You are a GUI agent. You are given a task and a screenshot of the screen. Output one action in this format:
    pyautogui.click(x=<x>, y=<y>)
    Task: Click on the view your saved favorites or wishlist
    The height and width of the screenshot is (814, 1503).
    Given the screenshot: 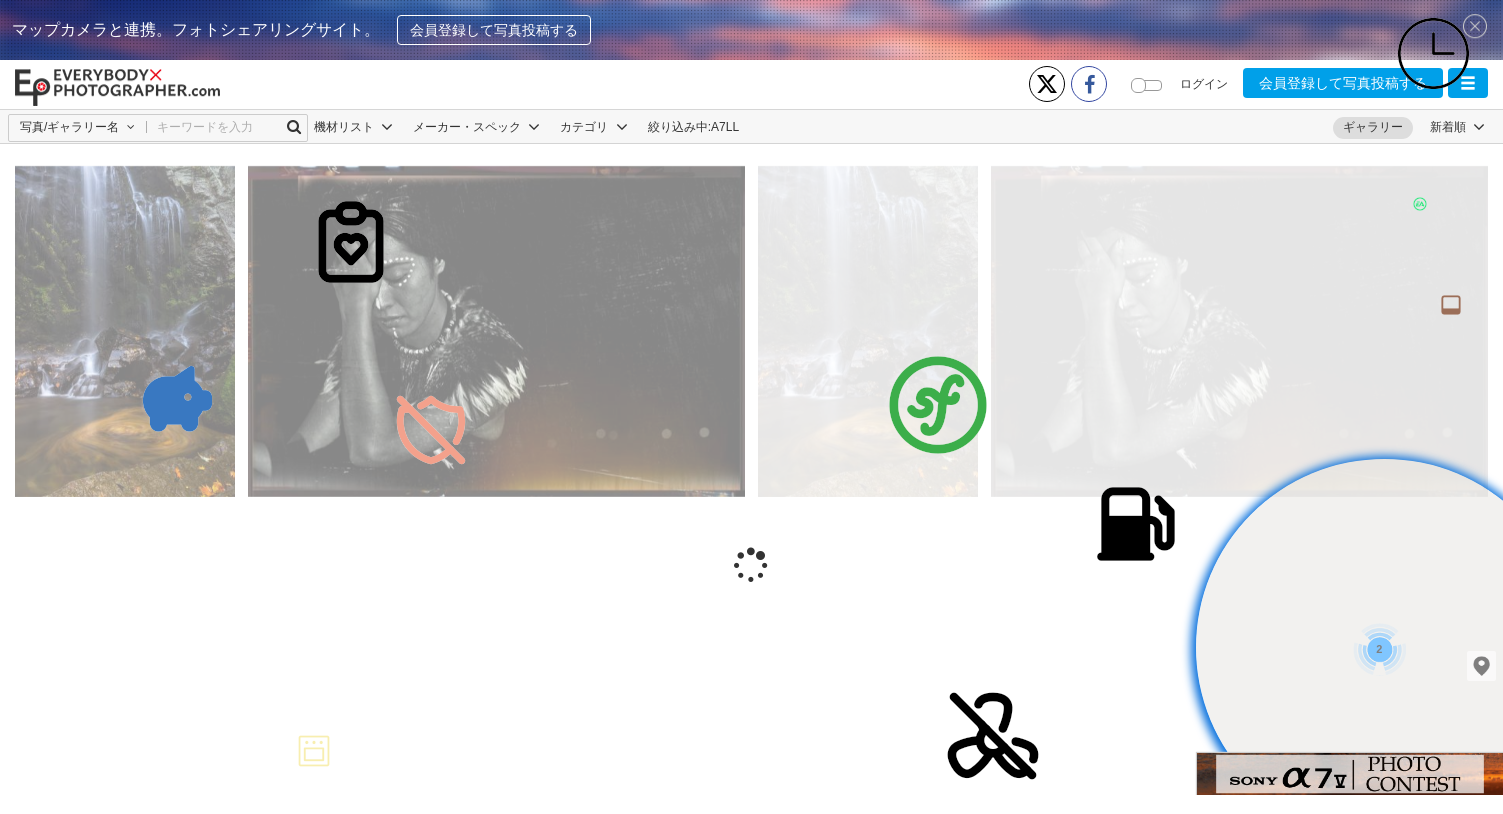 What is the action you would take?
    pyautogui.click(x=351, y=242)
    